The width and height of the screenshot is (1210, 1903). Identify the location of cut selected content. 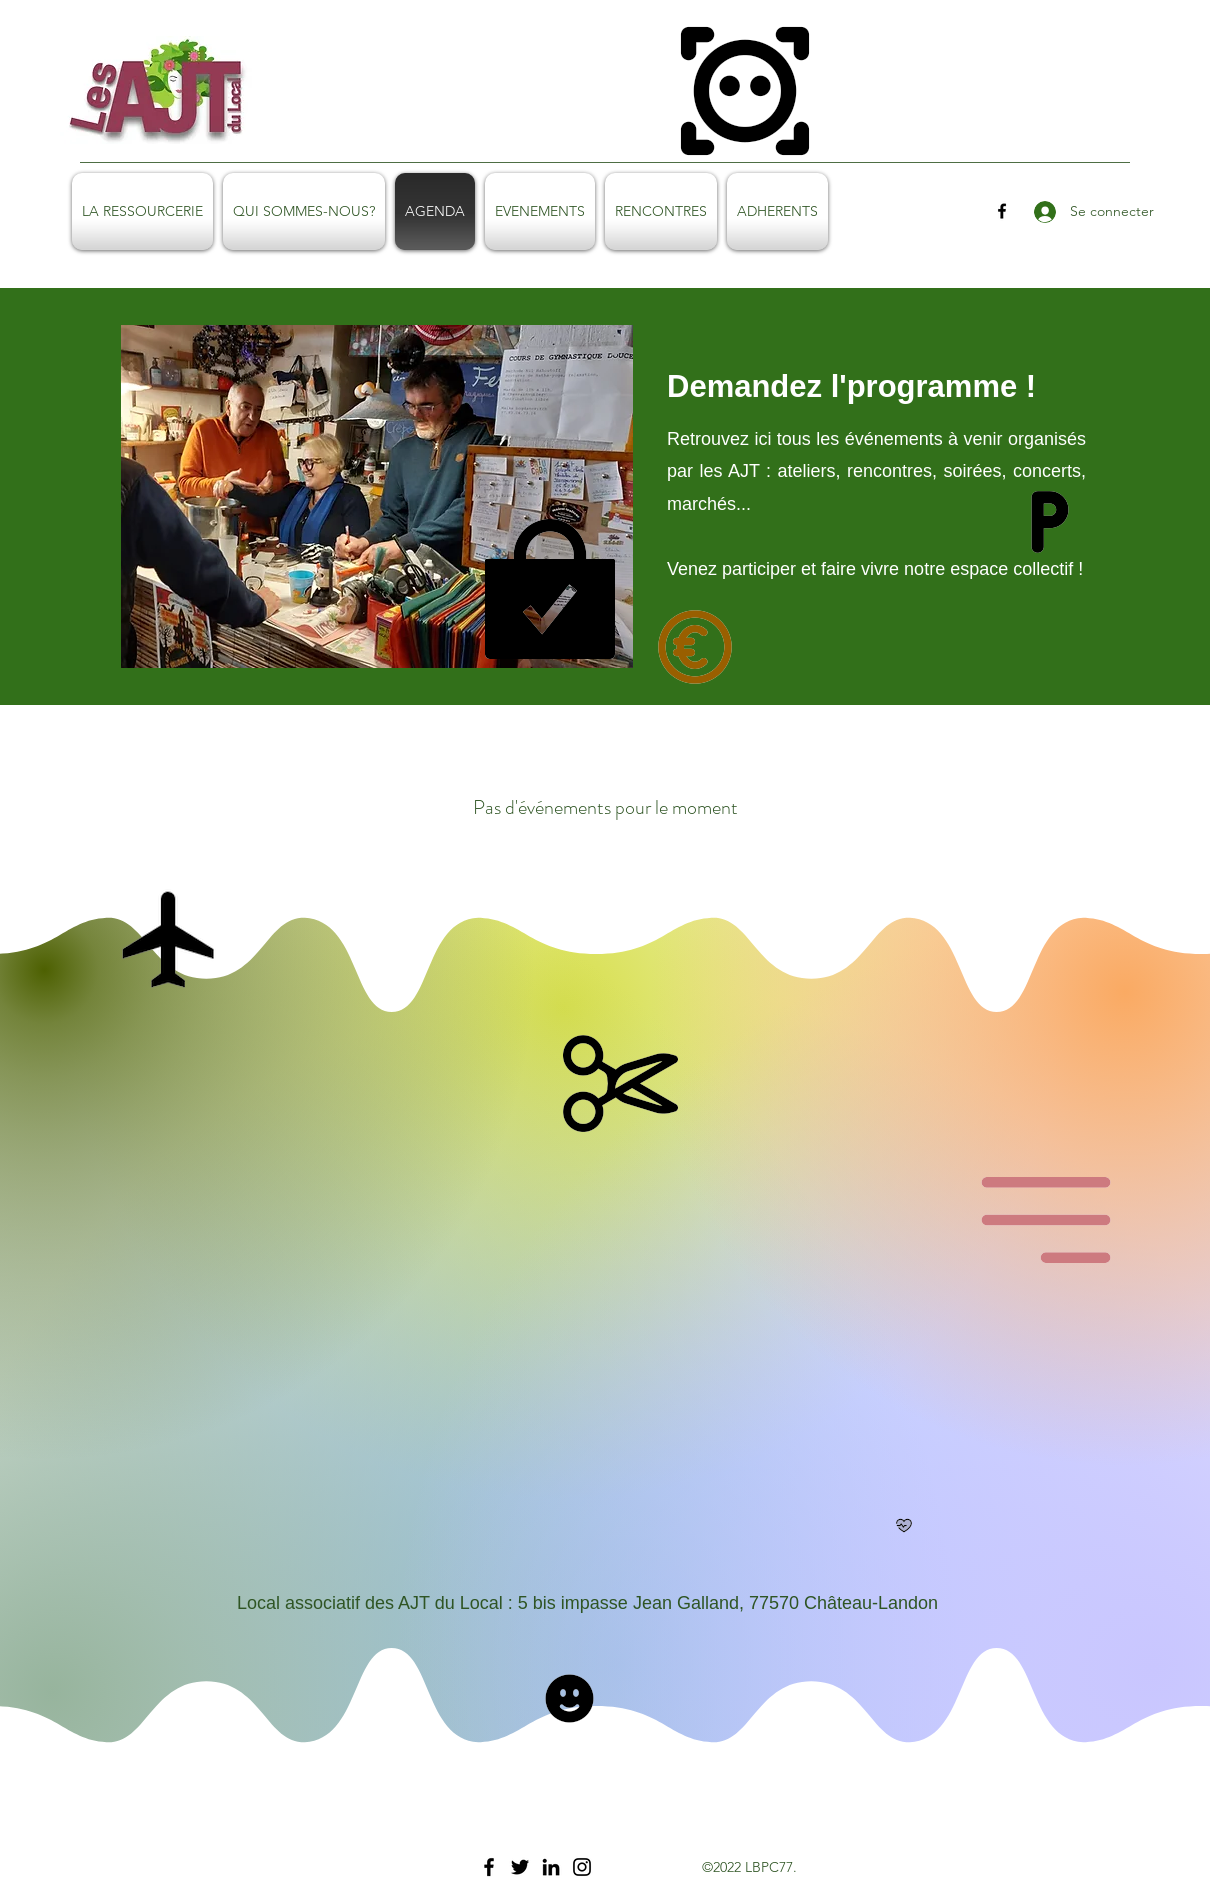
(619, 1083).